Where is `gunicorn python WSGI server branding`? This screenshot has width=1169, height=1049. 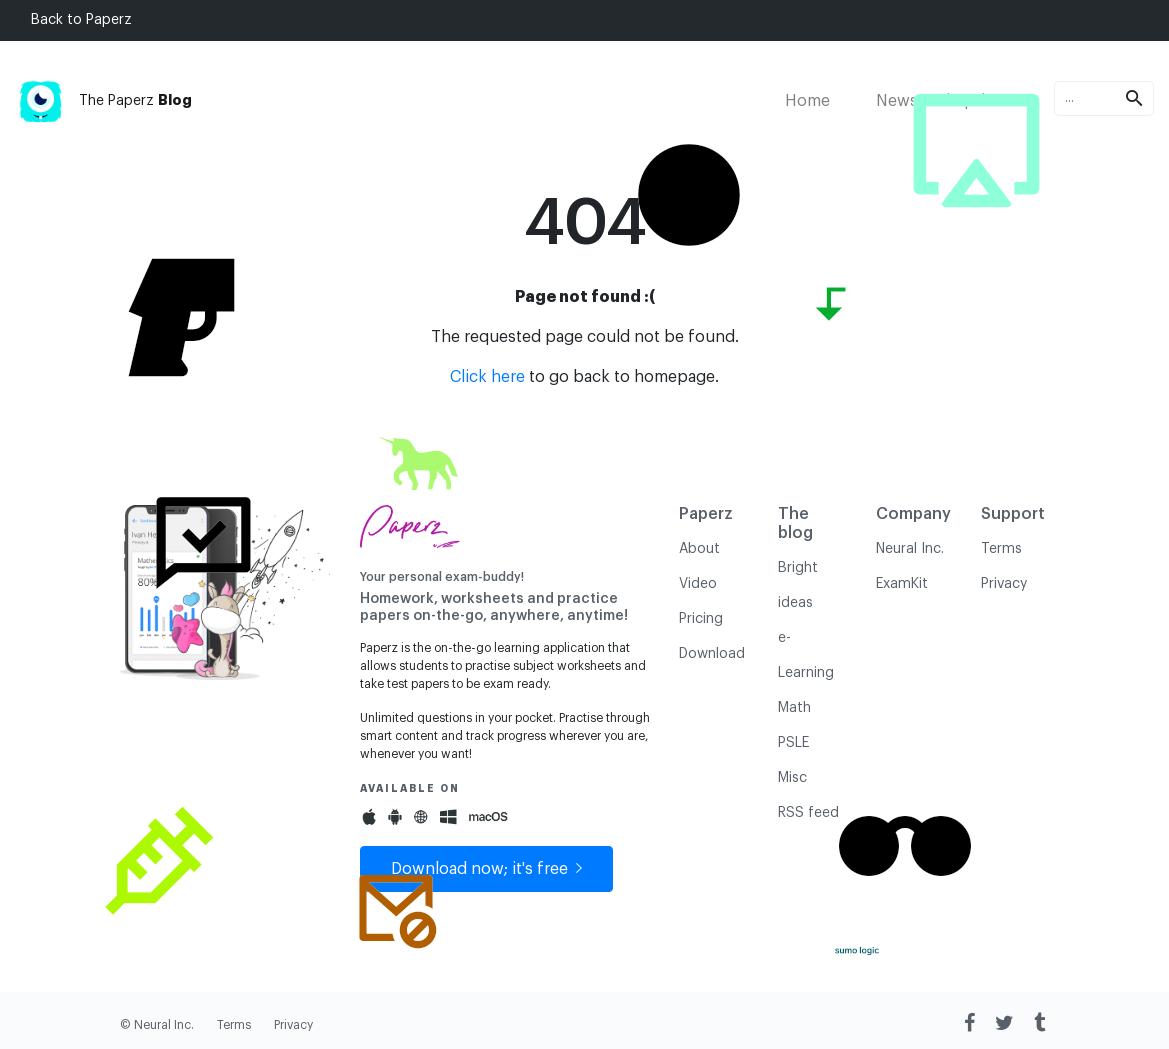
gunicorn python WSGI server branding is located at coordinates (418, 463).